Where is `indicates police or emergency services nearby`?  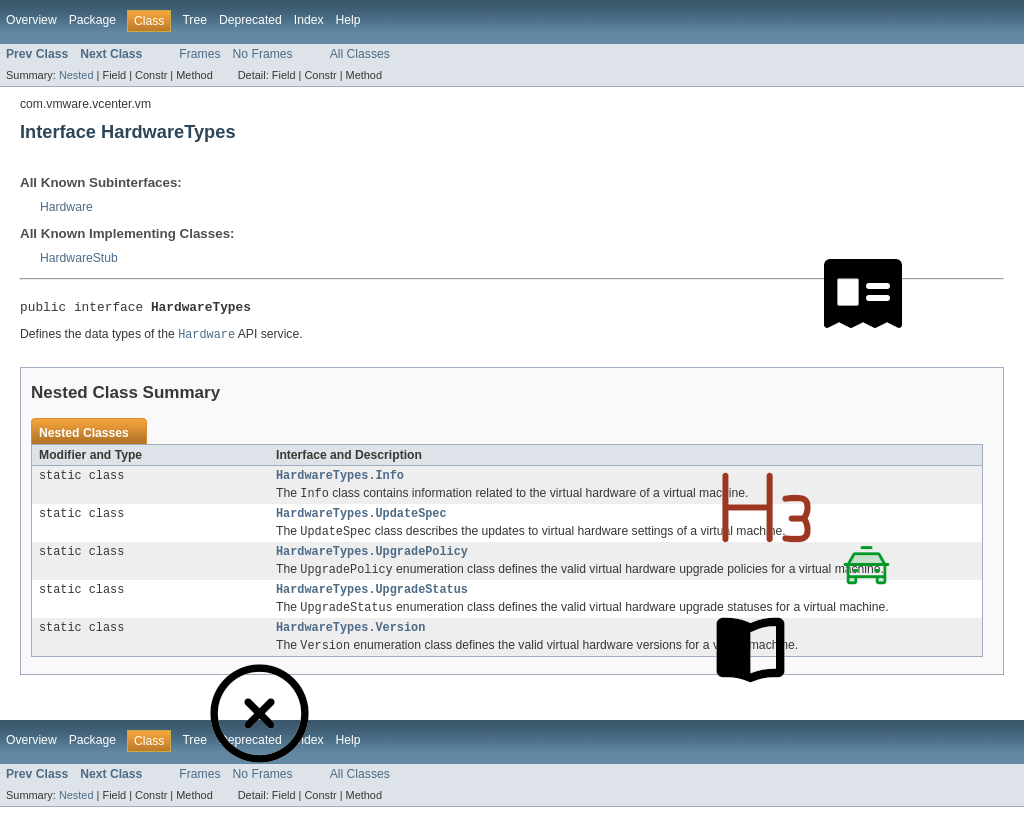
indicates police or emergency services nearby is located at coordinates (866, 567).